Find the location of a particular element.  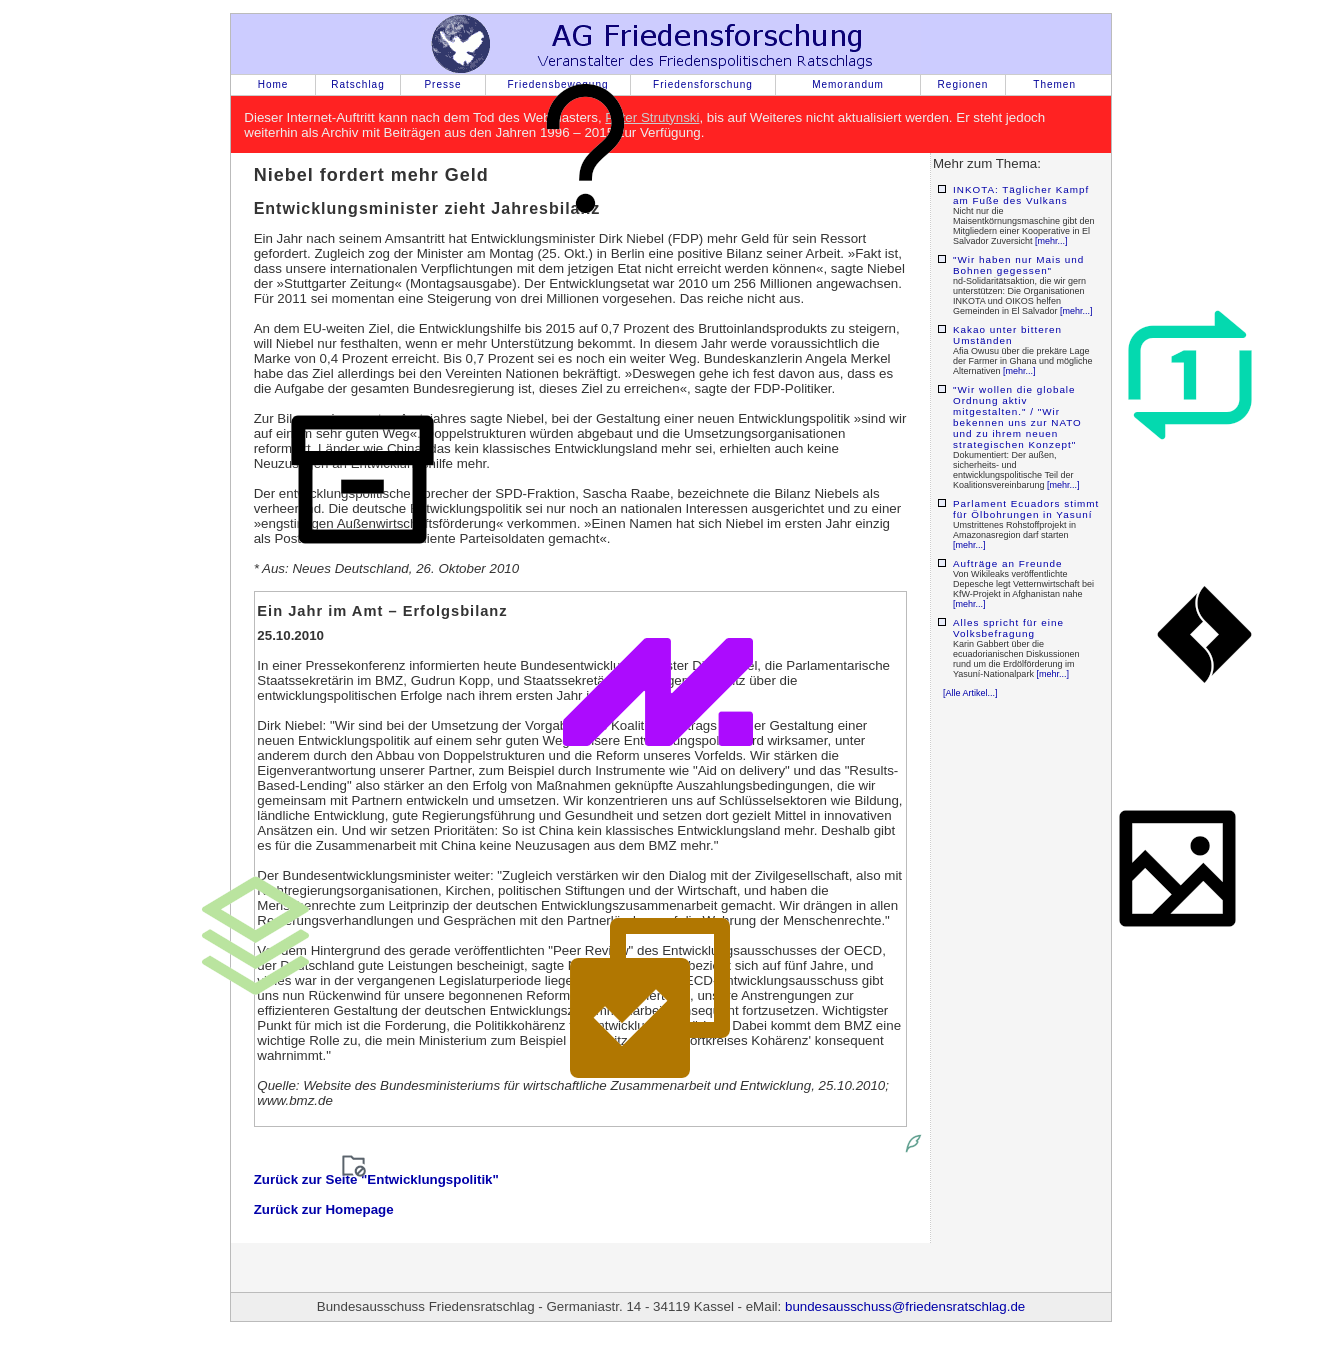

compose or write a new document is located at coordinates (913, 1143).